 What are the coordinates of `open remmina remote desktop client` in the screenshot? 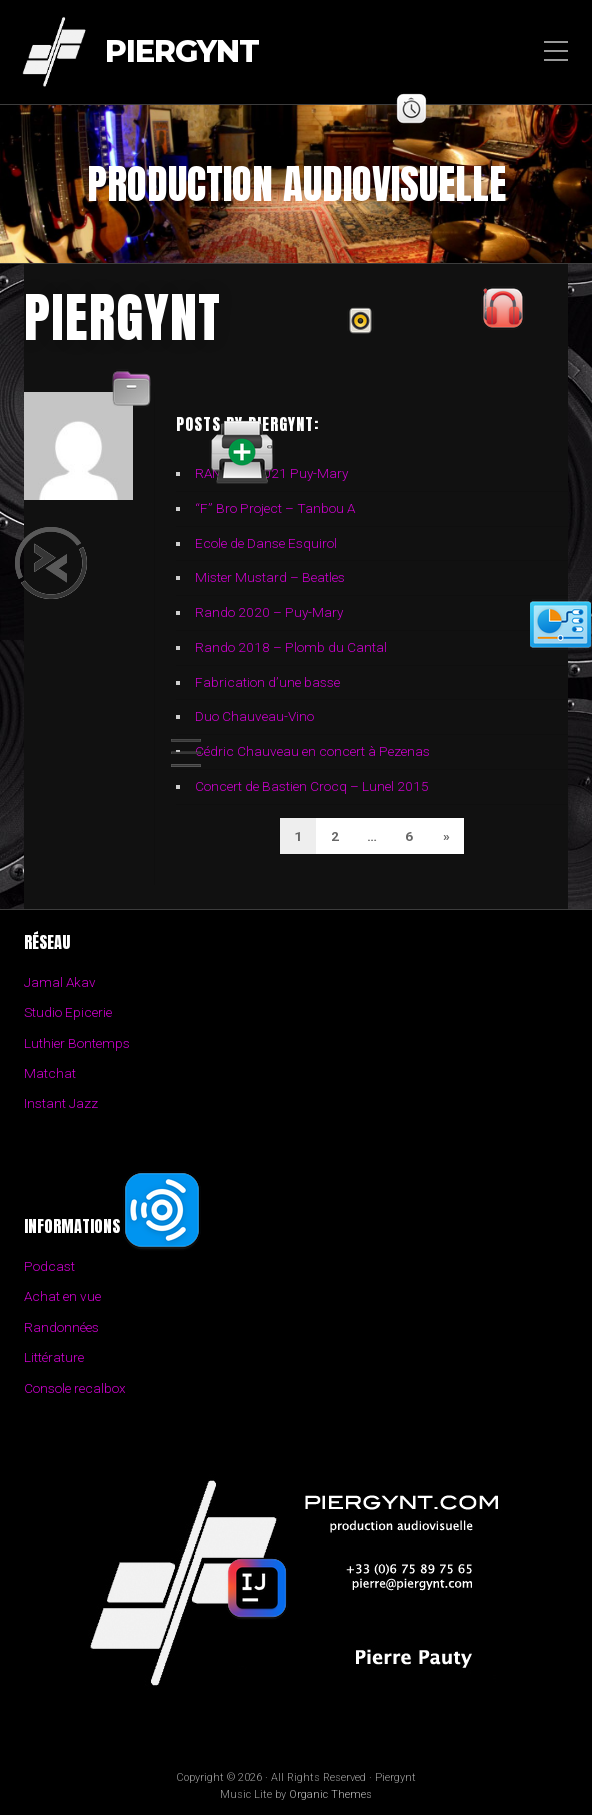 It's located at (51, 563).